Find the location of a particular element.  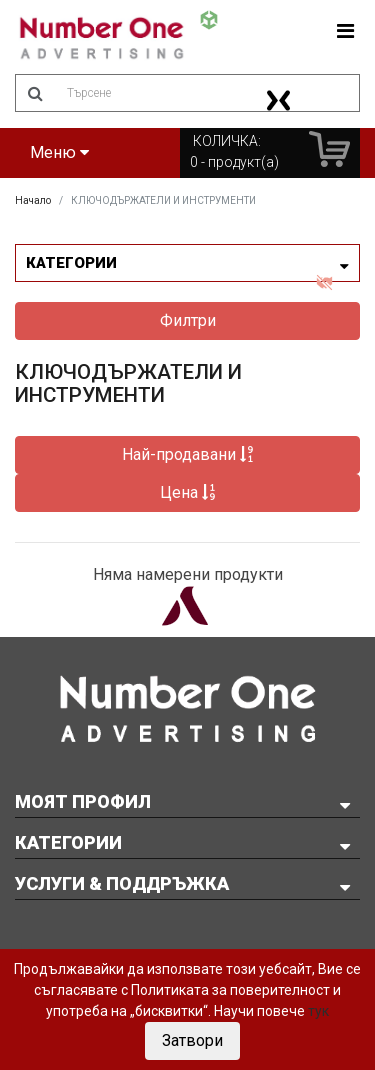

mixer streaming platform logo is located at coordinates (278, 100).